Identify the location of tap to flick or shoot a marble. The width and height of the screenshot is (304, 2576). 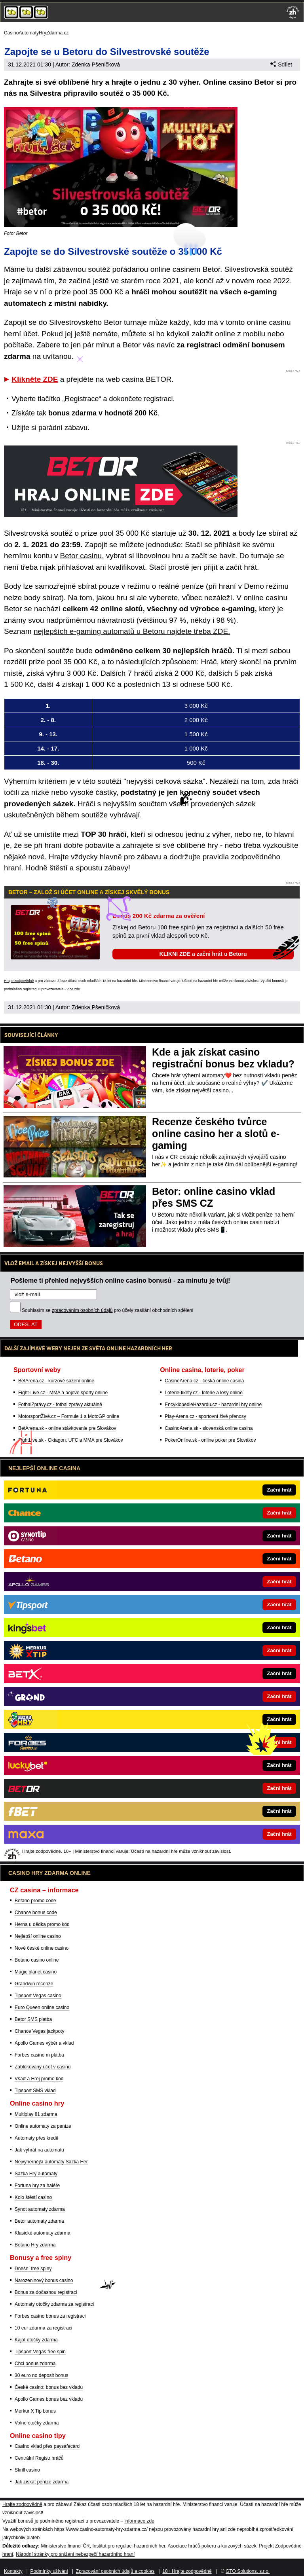
(188, 798).